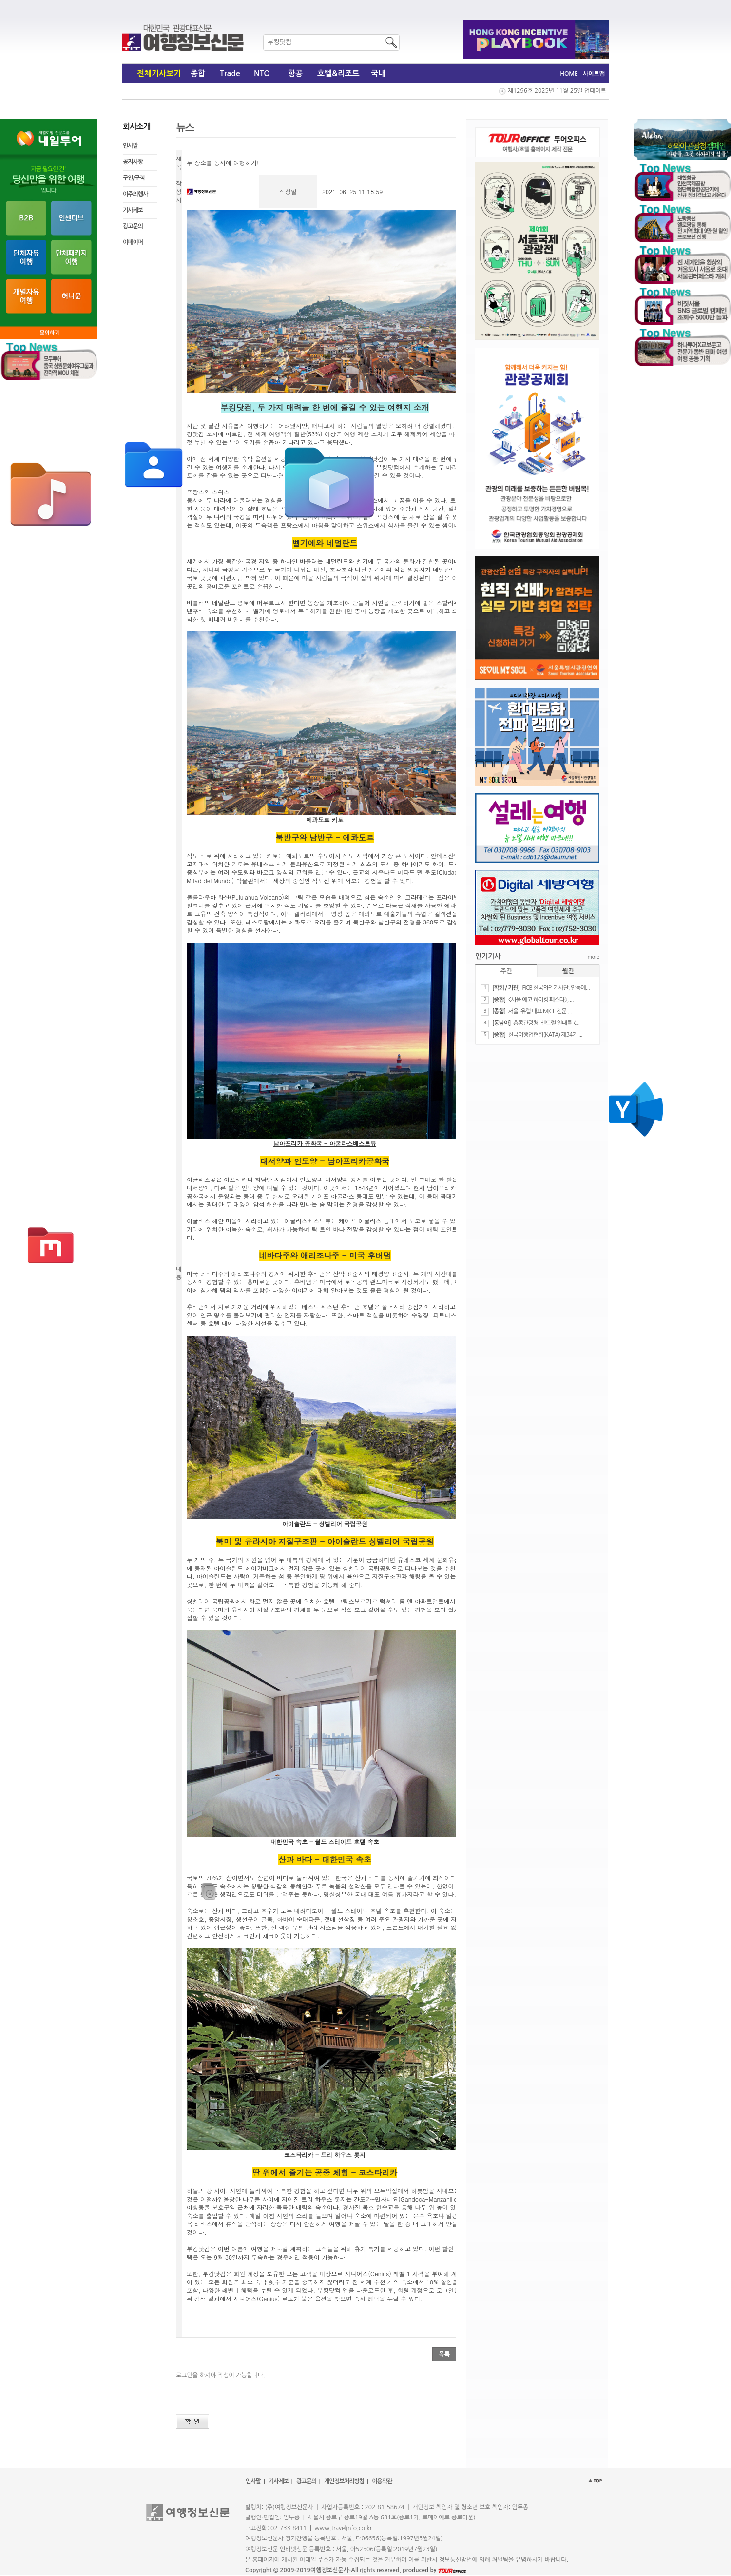  What do you see at coordinates (51, 496) in the screenshot?
I see `open your music folder` at bounding box center [51, 496].